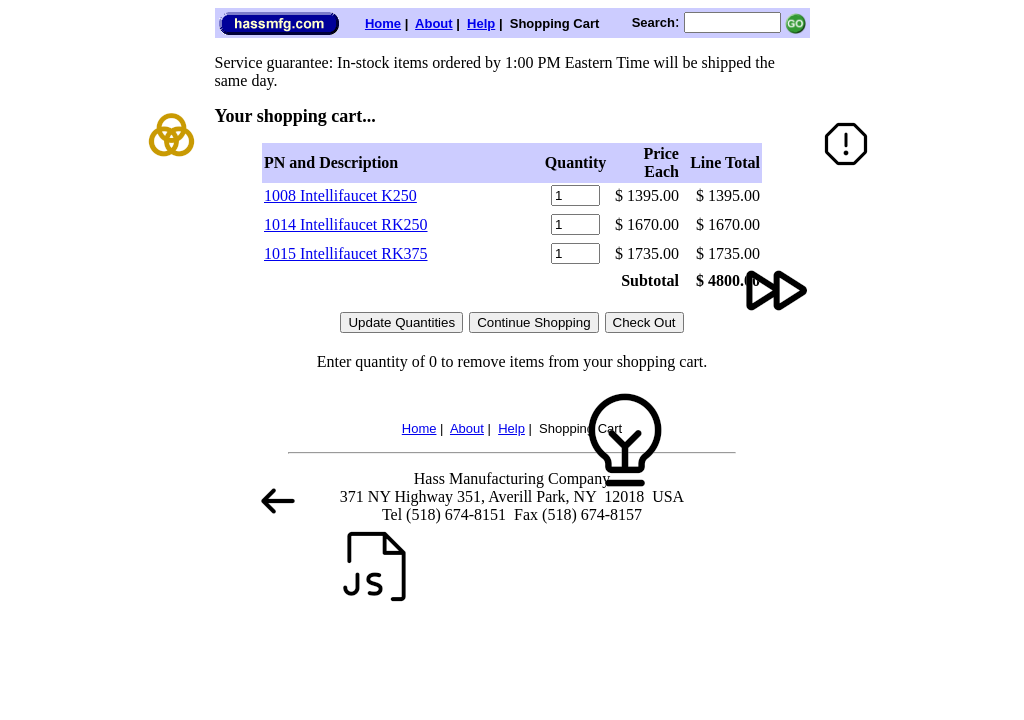 The height and width of the screenshot is (720, 1024). I want to click on go back to the previous screen, so click(278, 501).